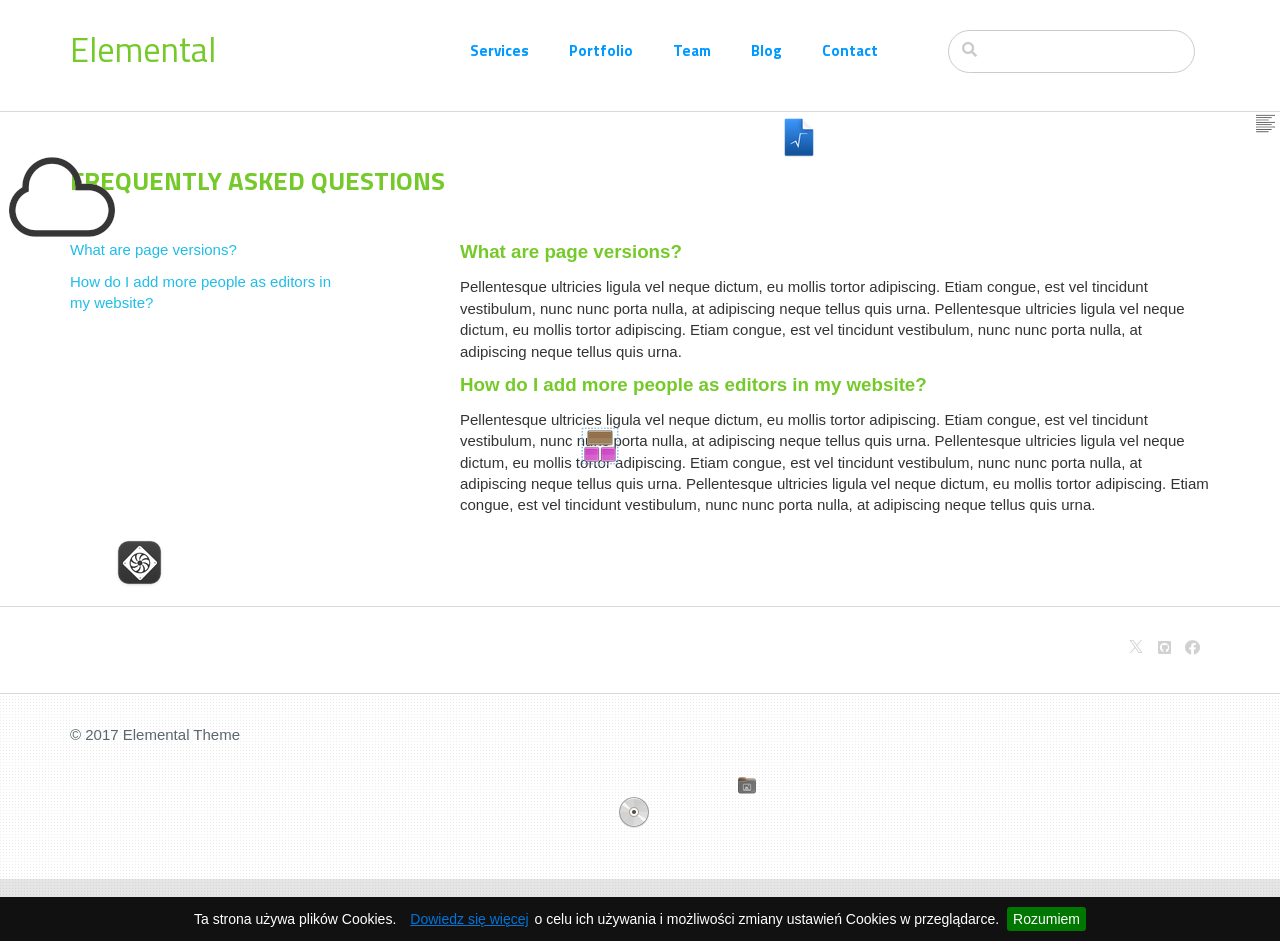 Image resolution: width=1280 pixels, height=941 pixels. What do you see at coordinates (62, 197) in the screenshot?
I see `view weather information` at bounding box center [62, 197].